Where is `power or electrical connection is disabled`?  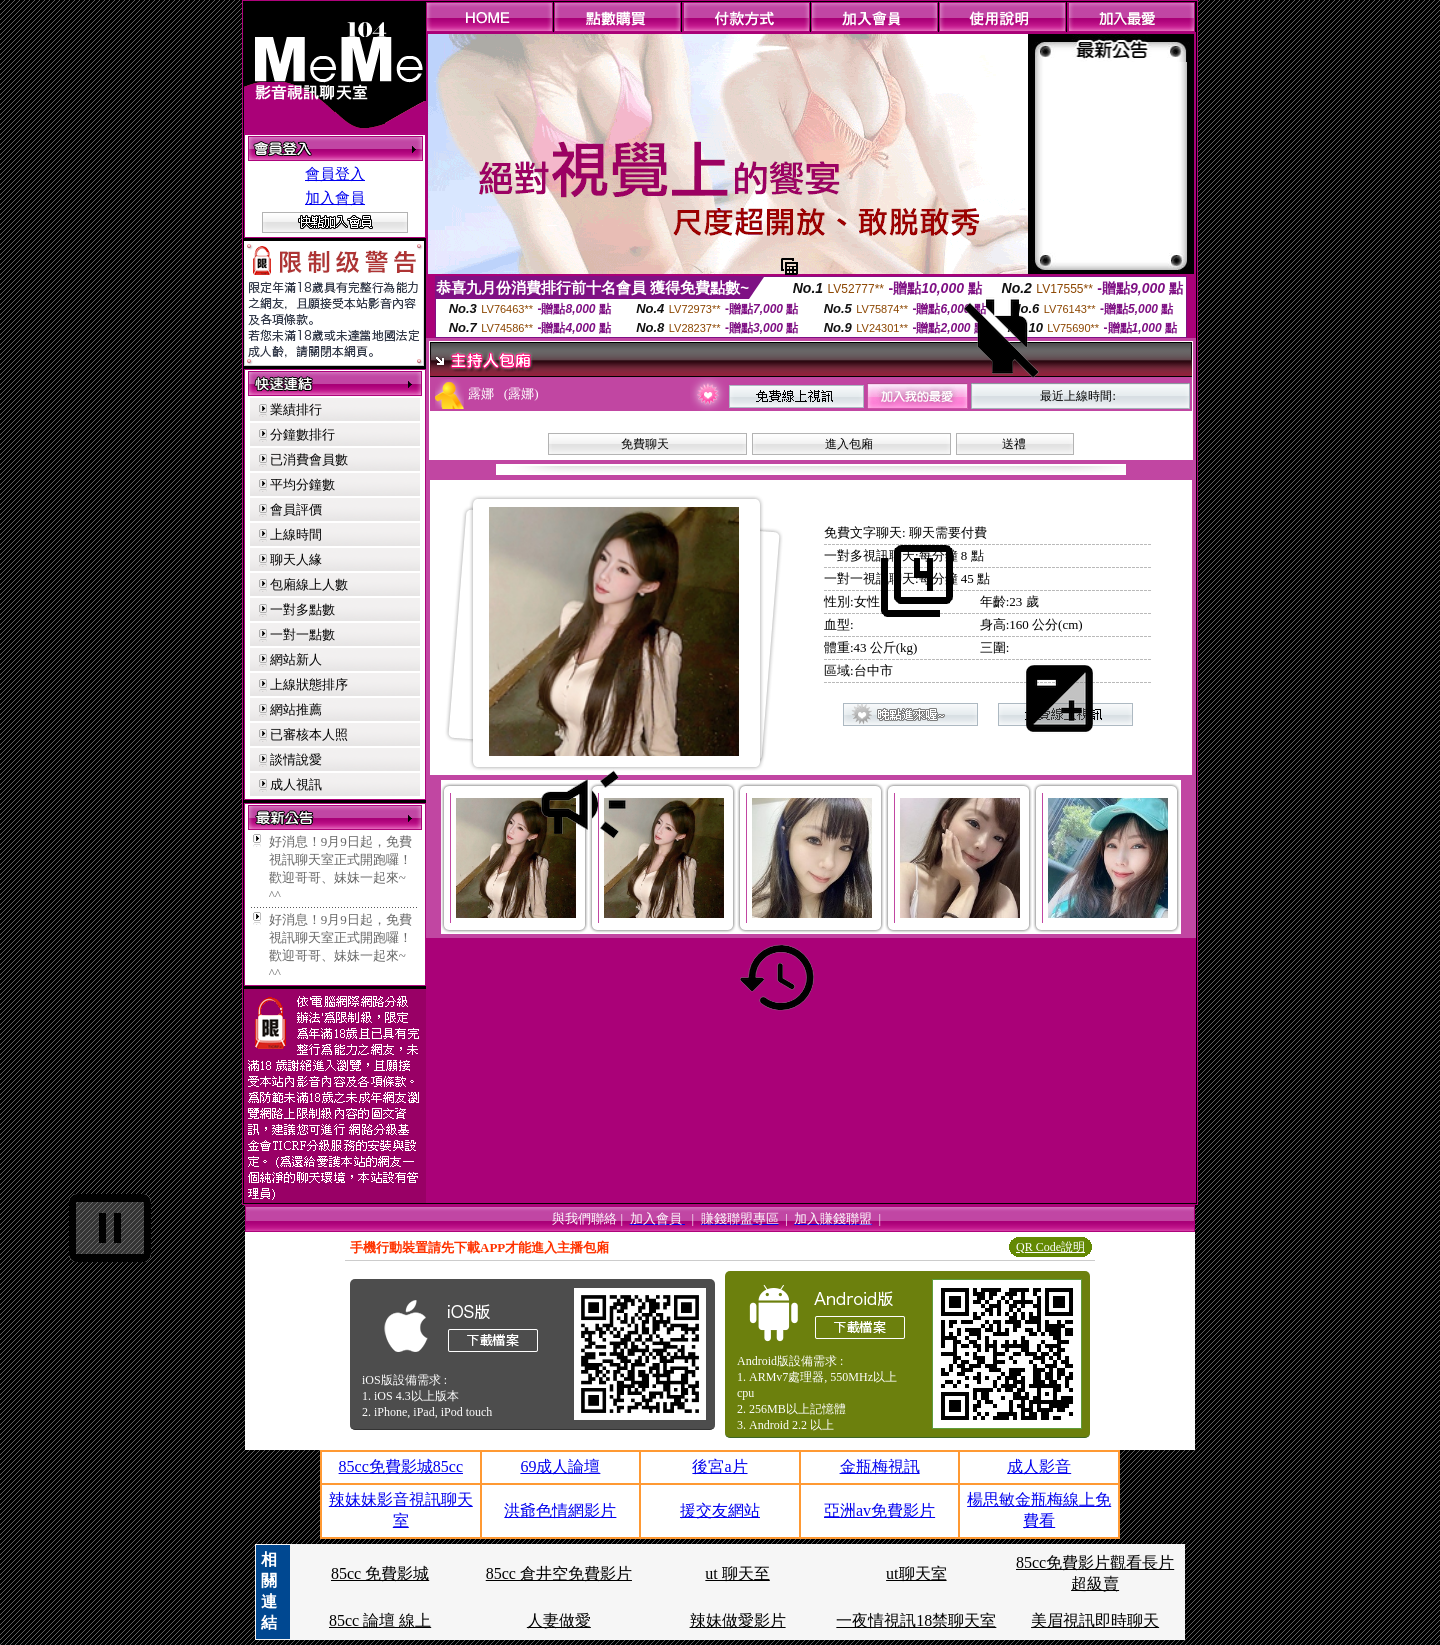 power or electrical connection is disabled is located at coordinates (1002, 336).